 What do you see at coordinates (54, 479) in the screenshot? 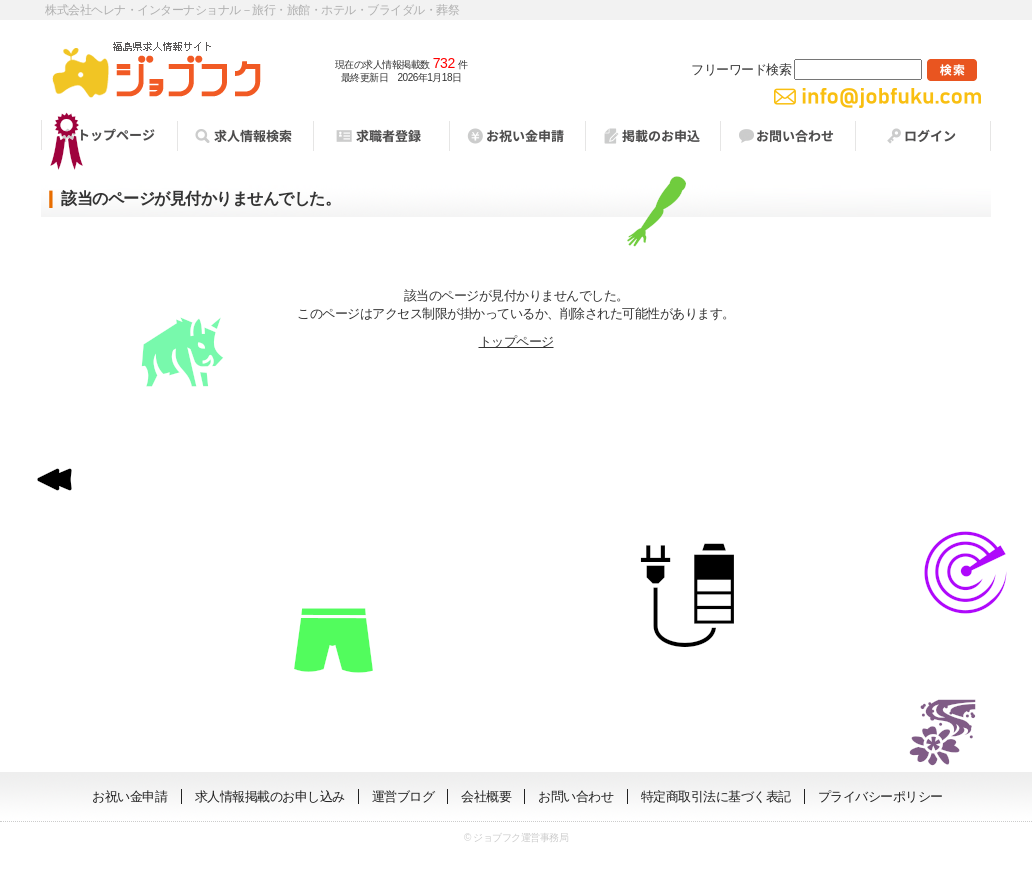
I see `rewind or skip backward in media playback` at bounding box center [54, 479].